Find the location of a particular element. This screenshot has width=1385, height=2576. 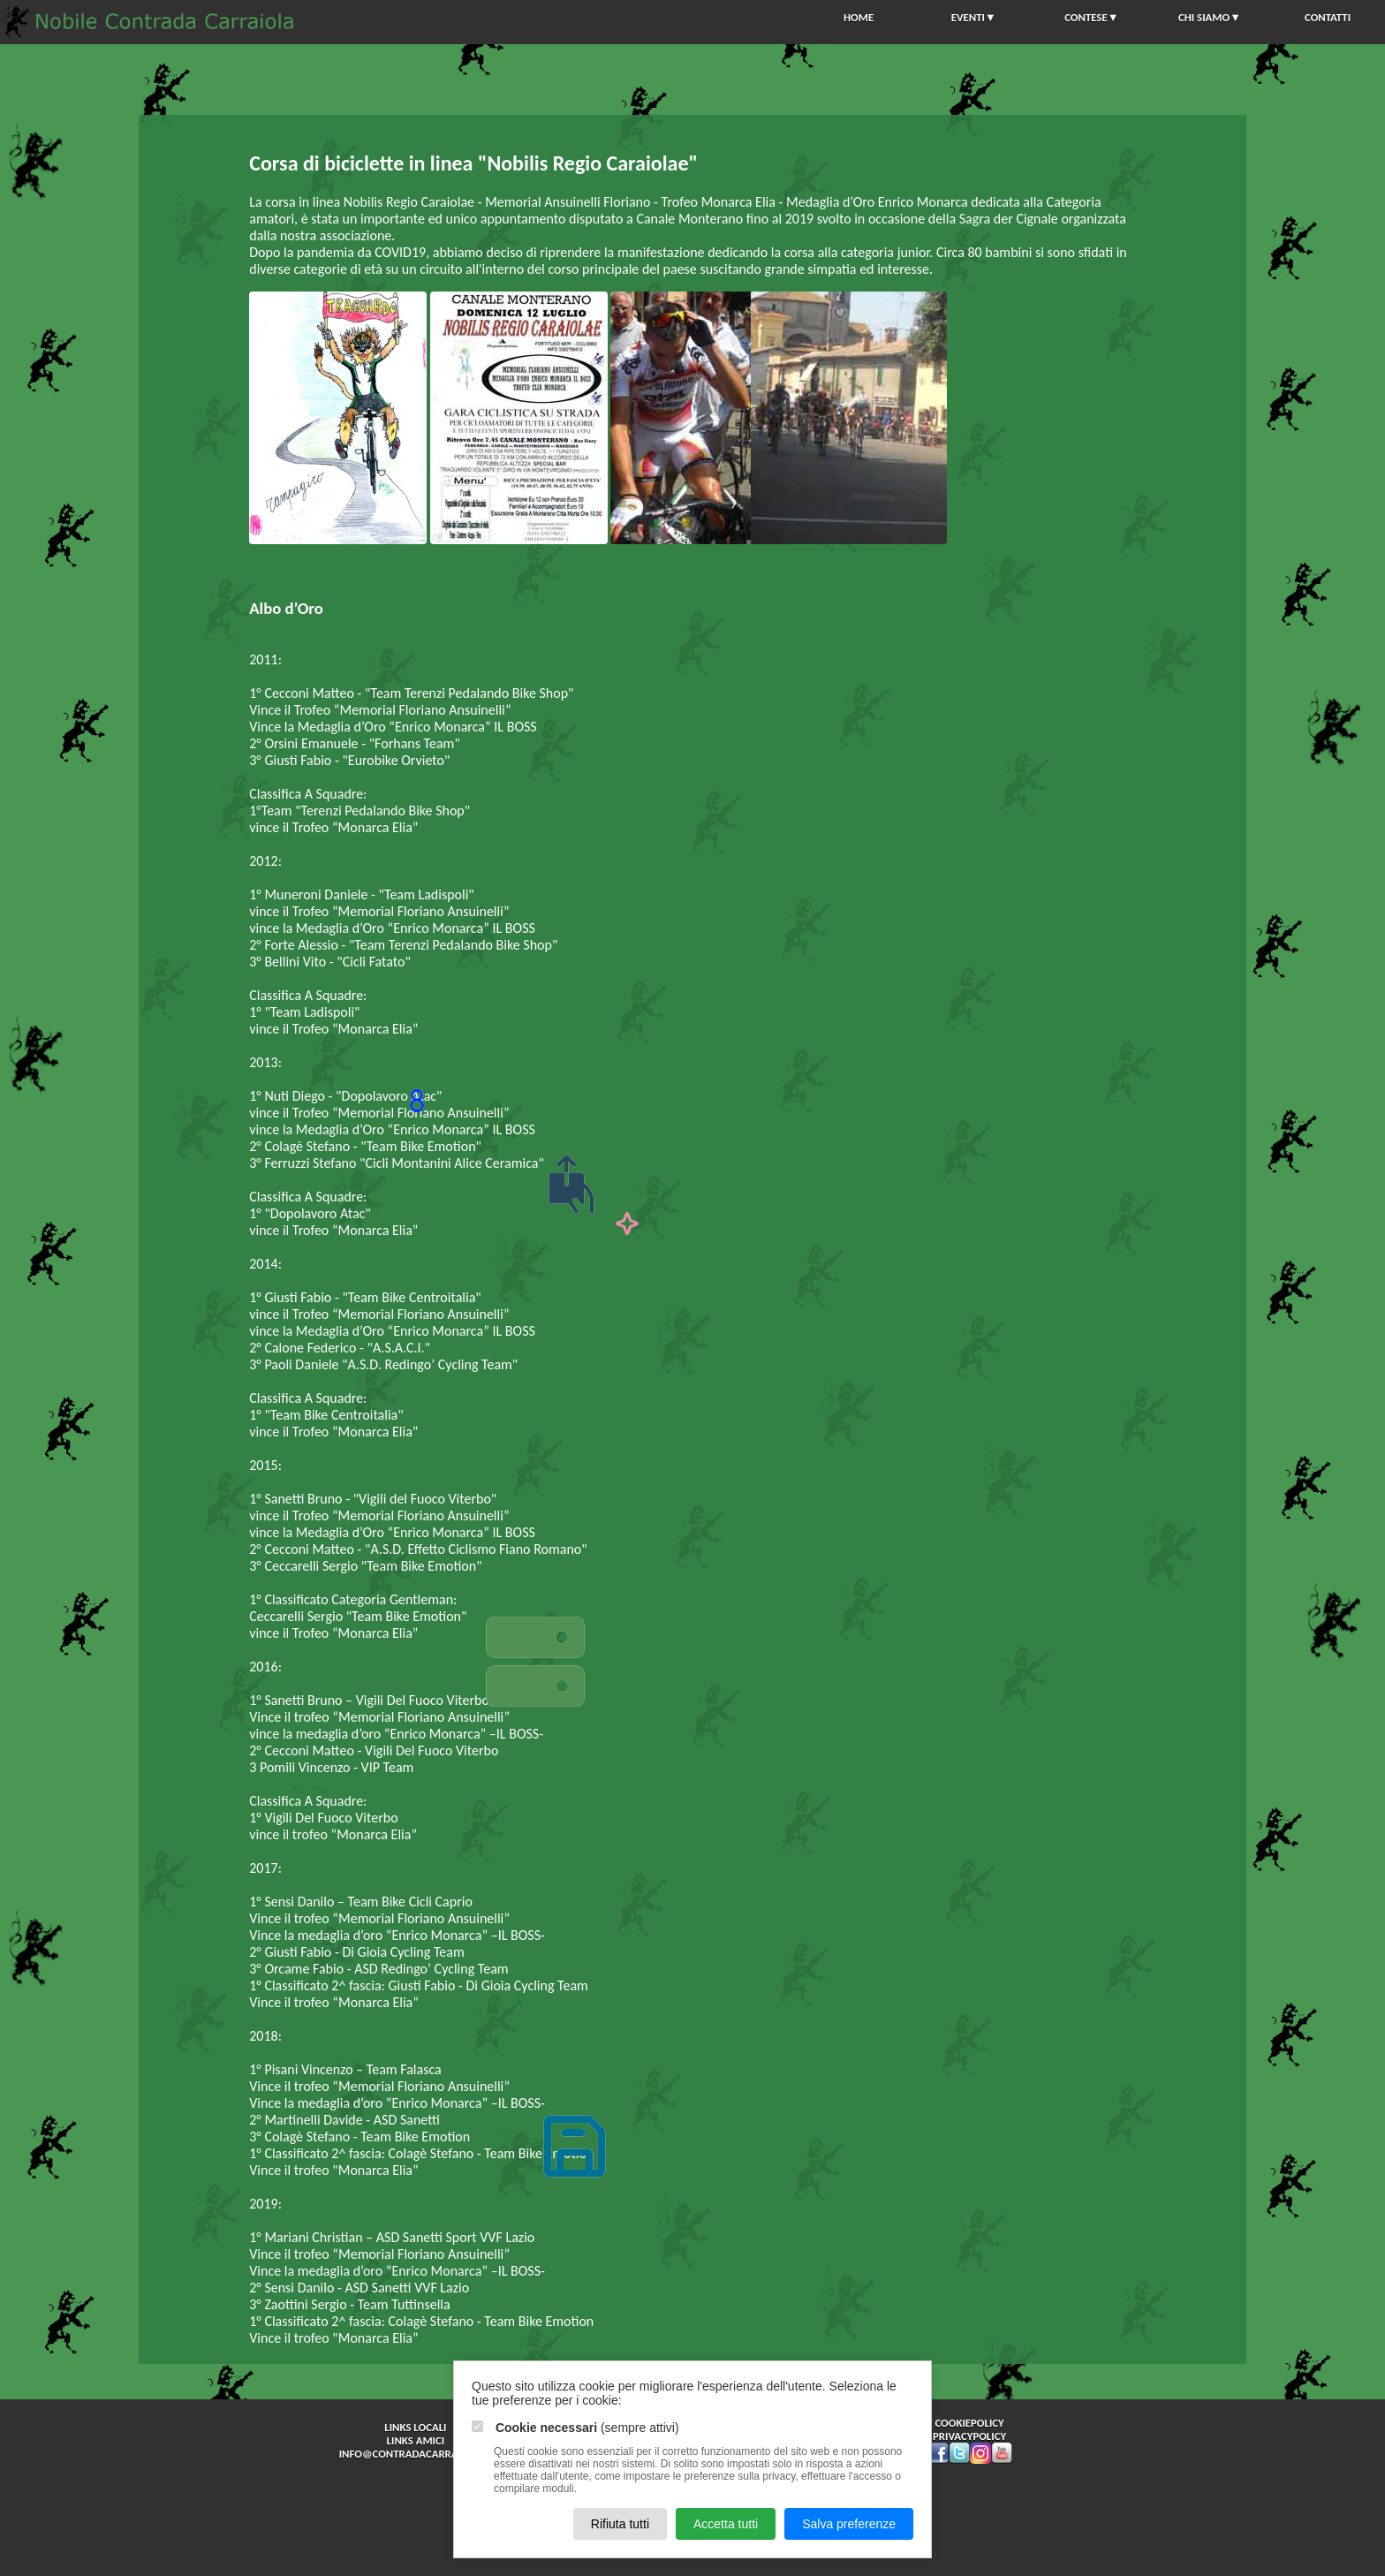

save current file or document is located at coordinates (574, 2146).